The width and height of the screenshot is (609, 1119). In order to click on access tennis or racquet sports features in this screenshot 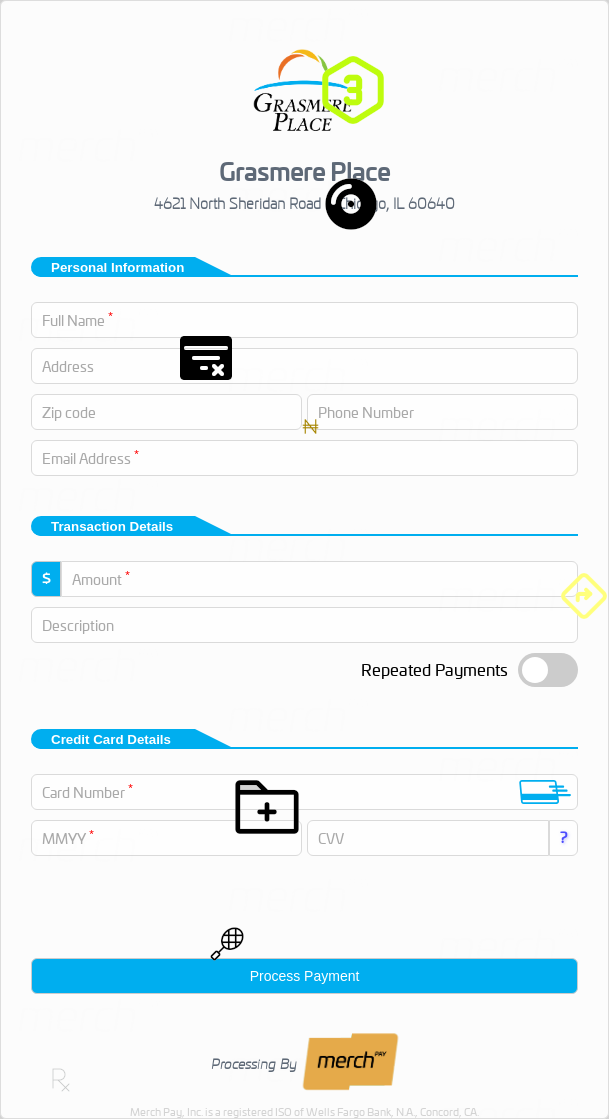, I will do `click(226, 944)`.